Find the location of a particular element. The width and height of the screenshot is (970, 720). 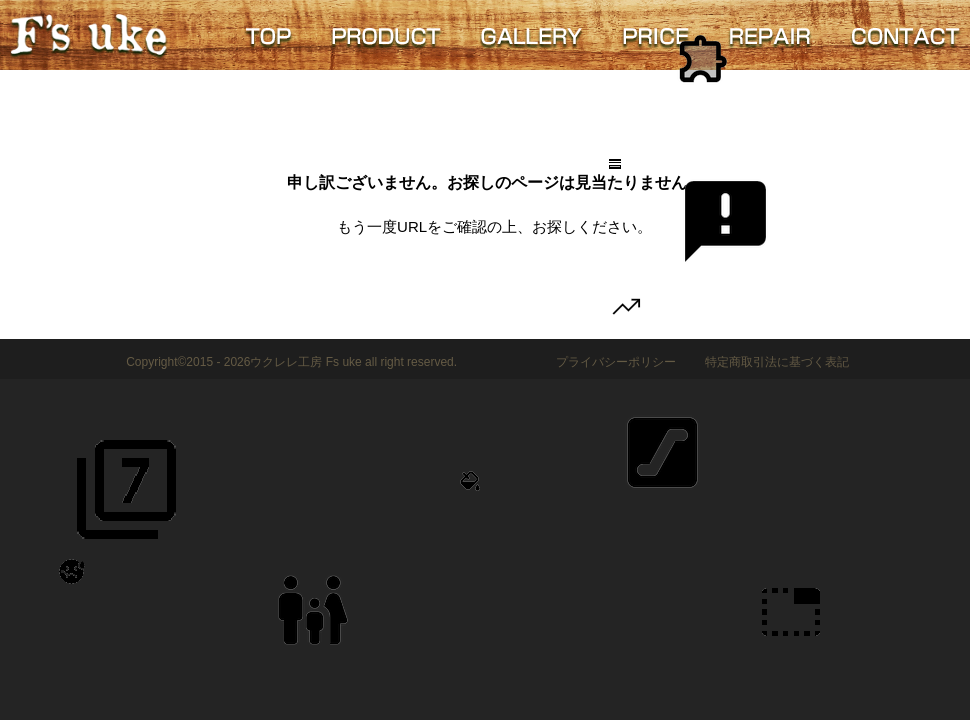

indicates 7 items or notifications is located at coordinates (126, 489).